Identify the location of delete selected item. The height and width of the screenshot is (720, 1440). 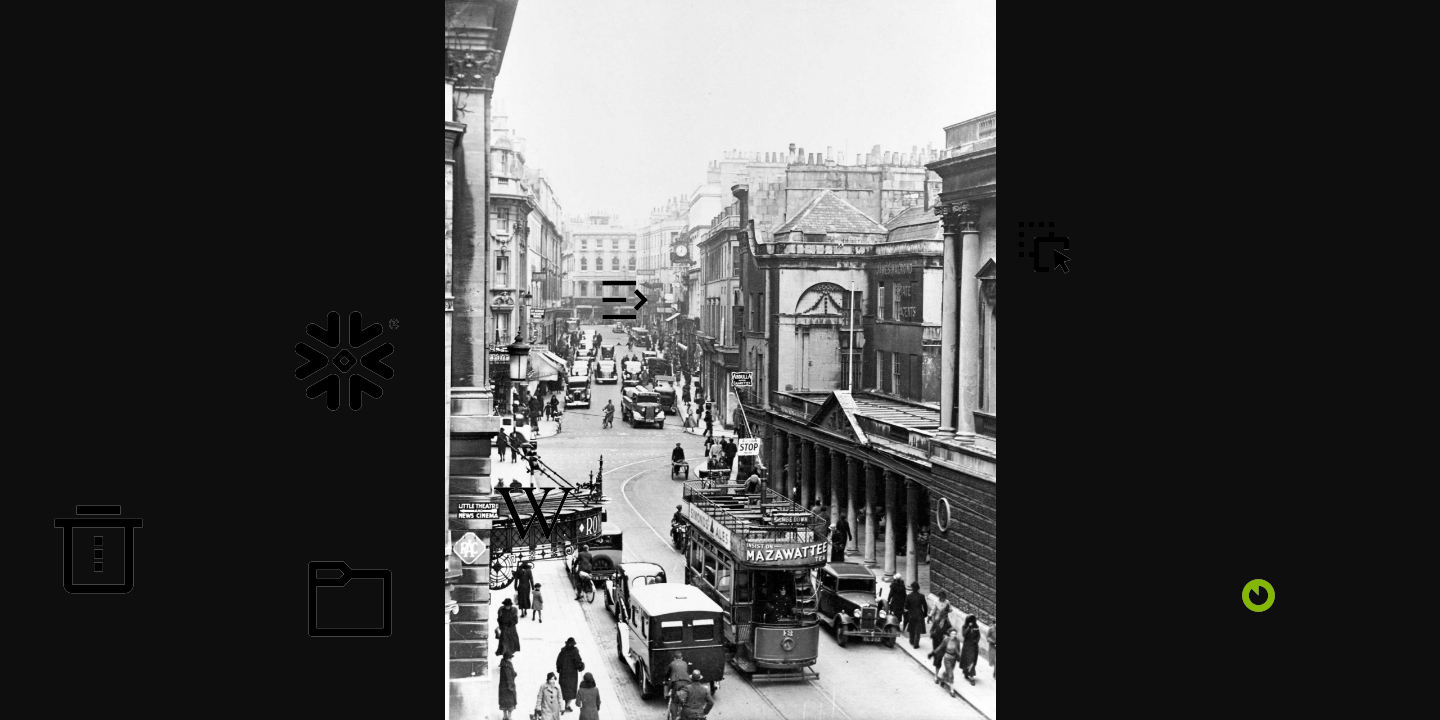
(98, 549).